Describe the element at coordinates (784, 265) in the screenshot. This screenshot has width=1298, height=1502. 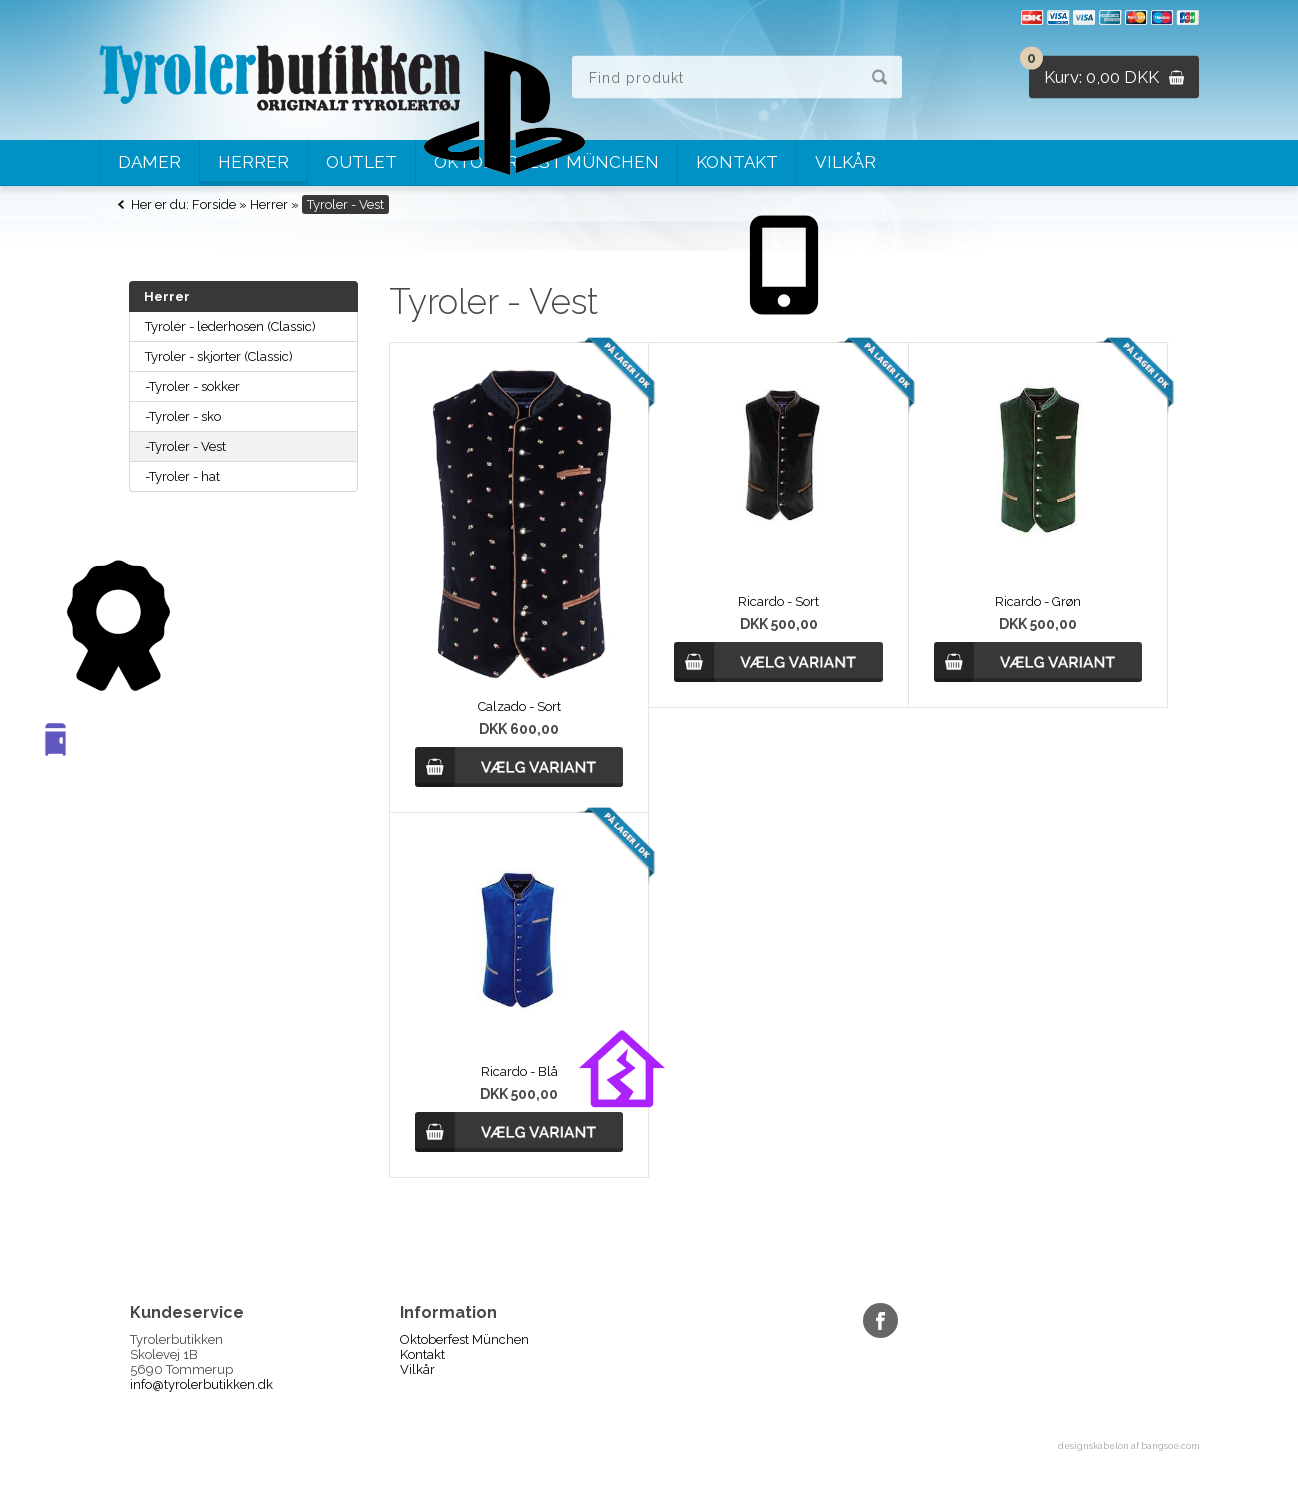
I see `access mobile device settings` at that location.